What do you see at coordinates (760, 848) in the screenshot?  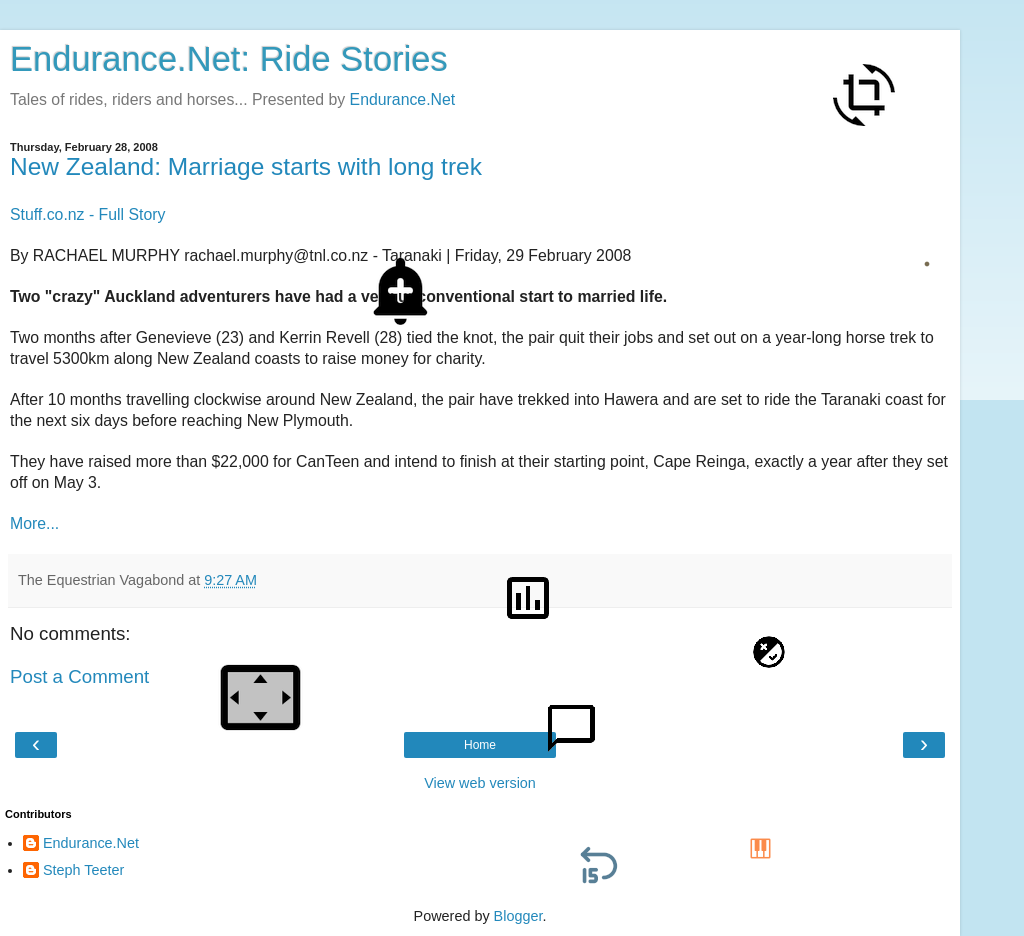 I see `open music or piano app` at bounding box center [760, 848].